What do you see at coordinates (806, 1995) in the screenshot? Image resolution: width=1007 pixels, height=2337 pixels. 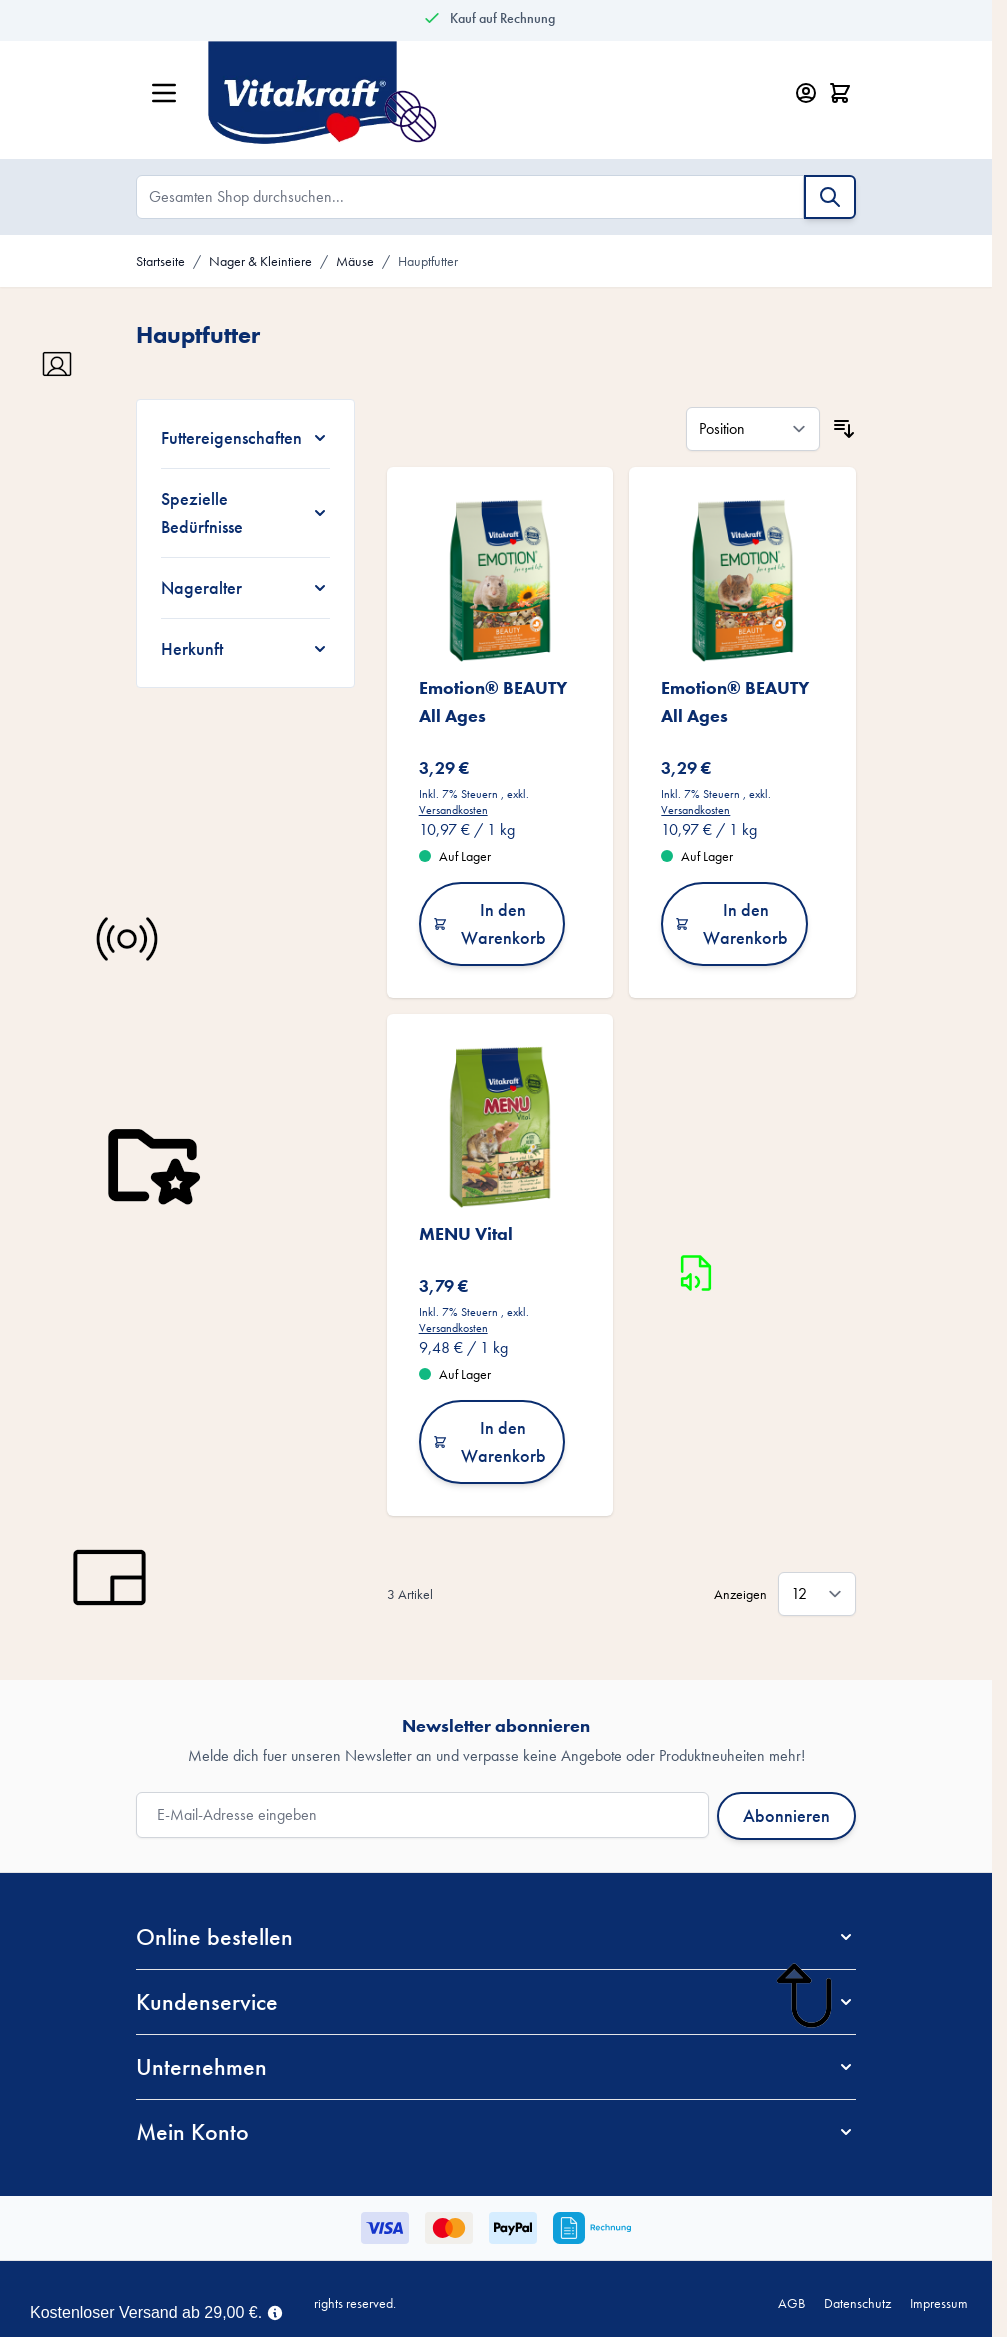 I see `undo or go back to previous state` at bounding box center [806, 1995].